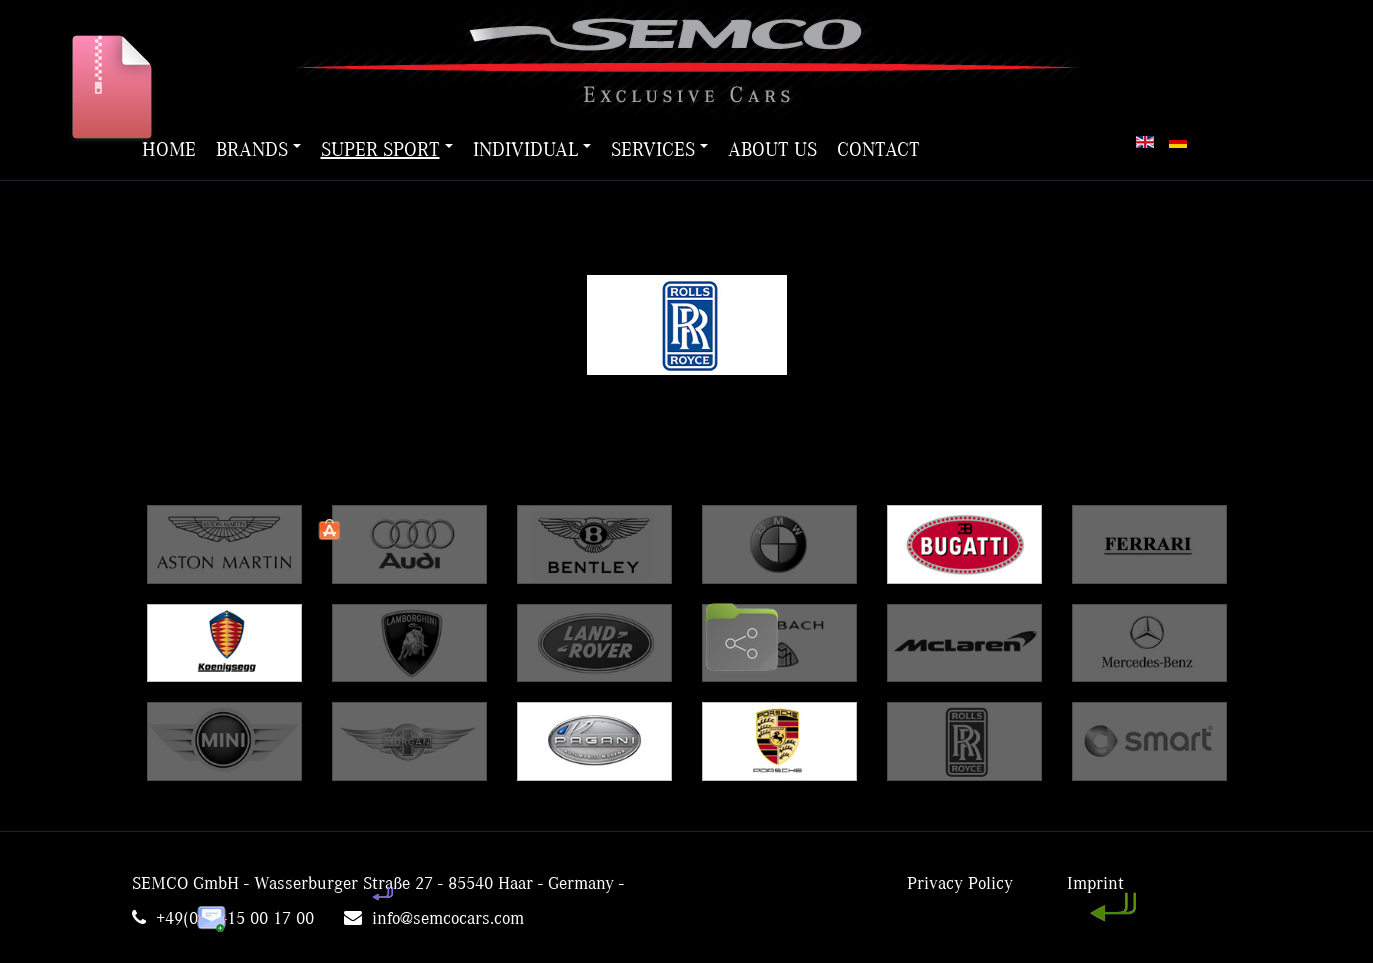 The image size is (1373, 963). What do you see at coordinates (1112, 903) in the screenshot?
I see `reply to all recipients in an email thread` at bounding box center [1112, 903].